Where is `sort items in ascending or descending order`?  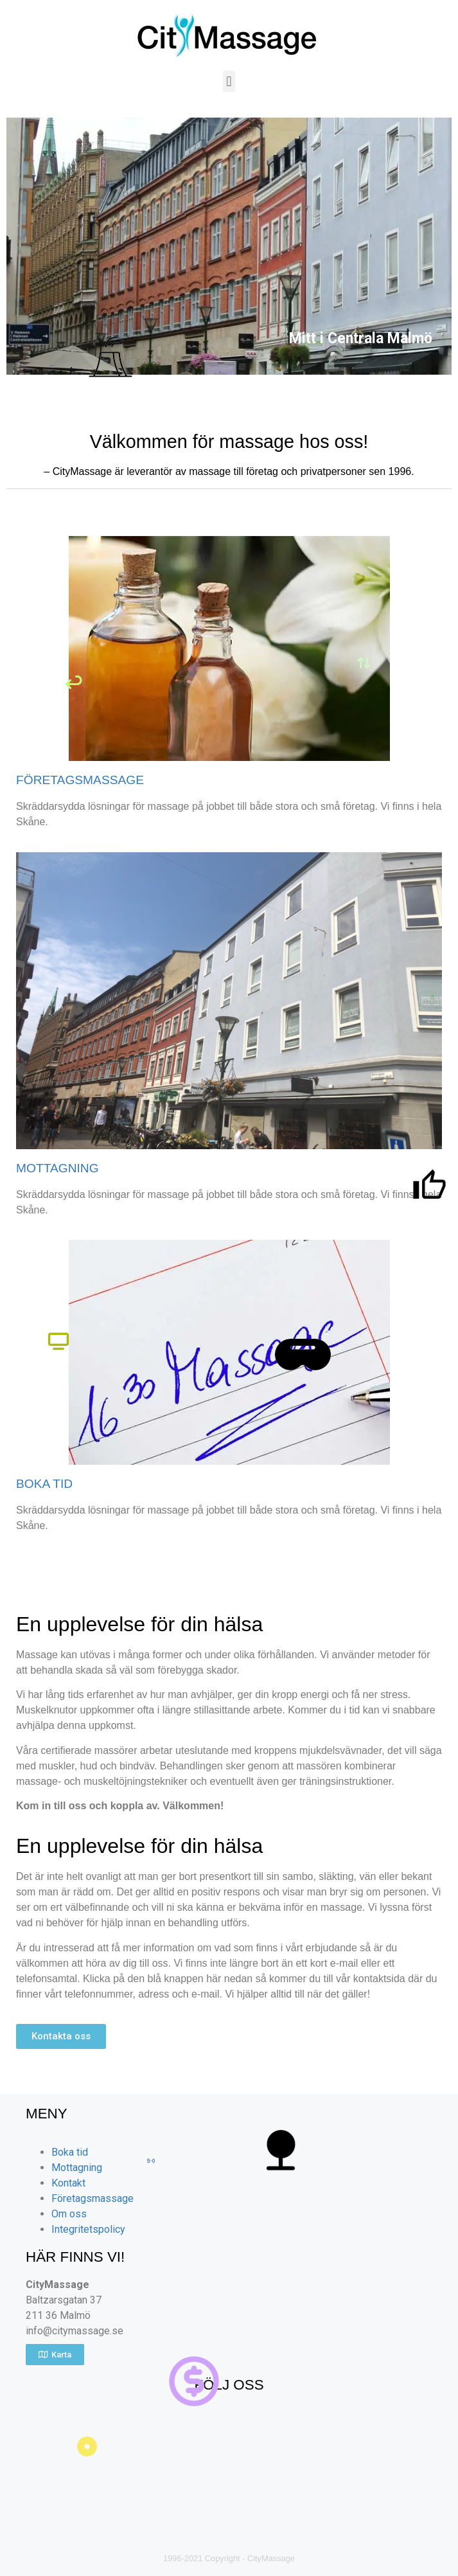 sort items in ascending or descending order is located at coordinates (364, 663).